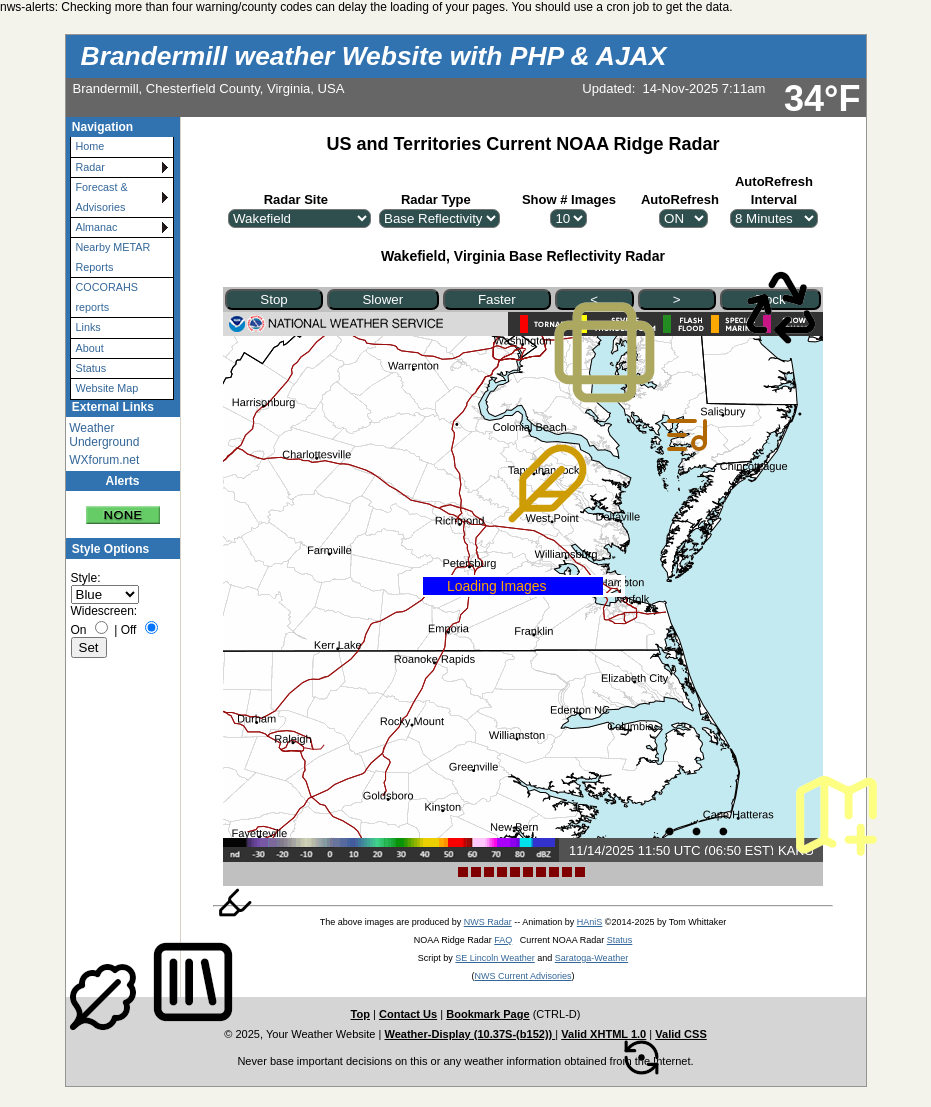  Describe the element at coordinates (687, 435) in the screenshot. I see `view music playlist` at that location.